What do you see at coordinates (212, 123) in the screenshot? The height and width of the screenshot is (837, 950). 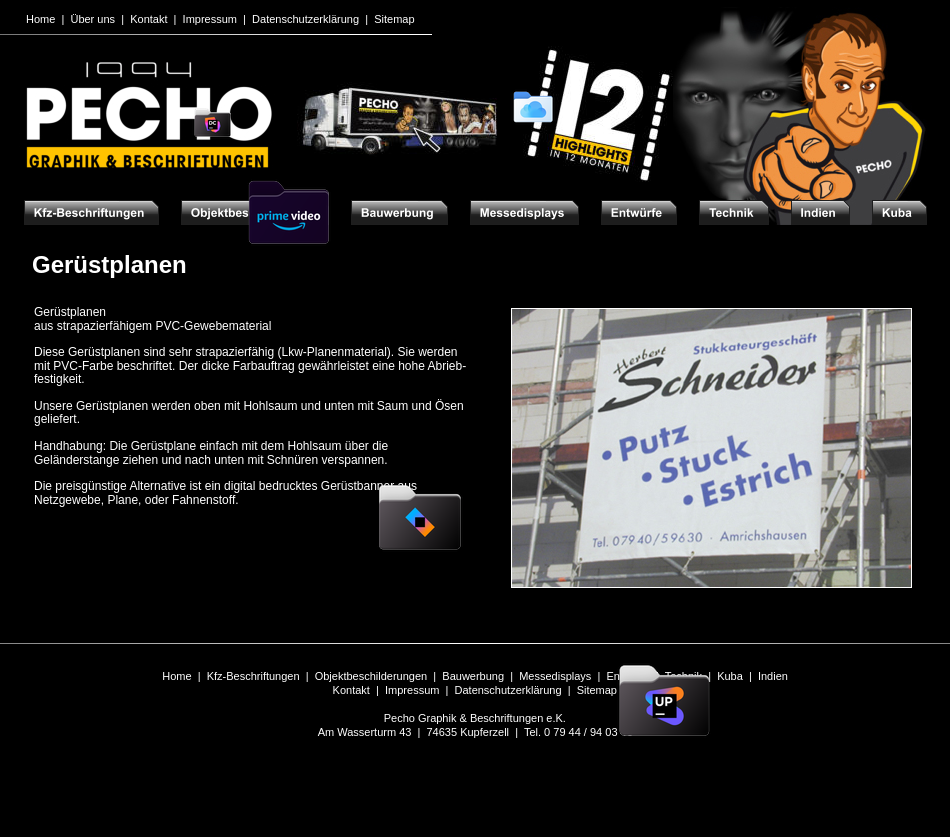 I see `open jetbrains dotcover project folder` at bounding box center [212, 123].